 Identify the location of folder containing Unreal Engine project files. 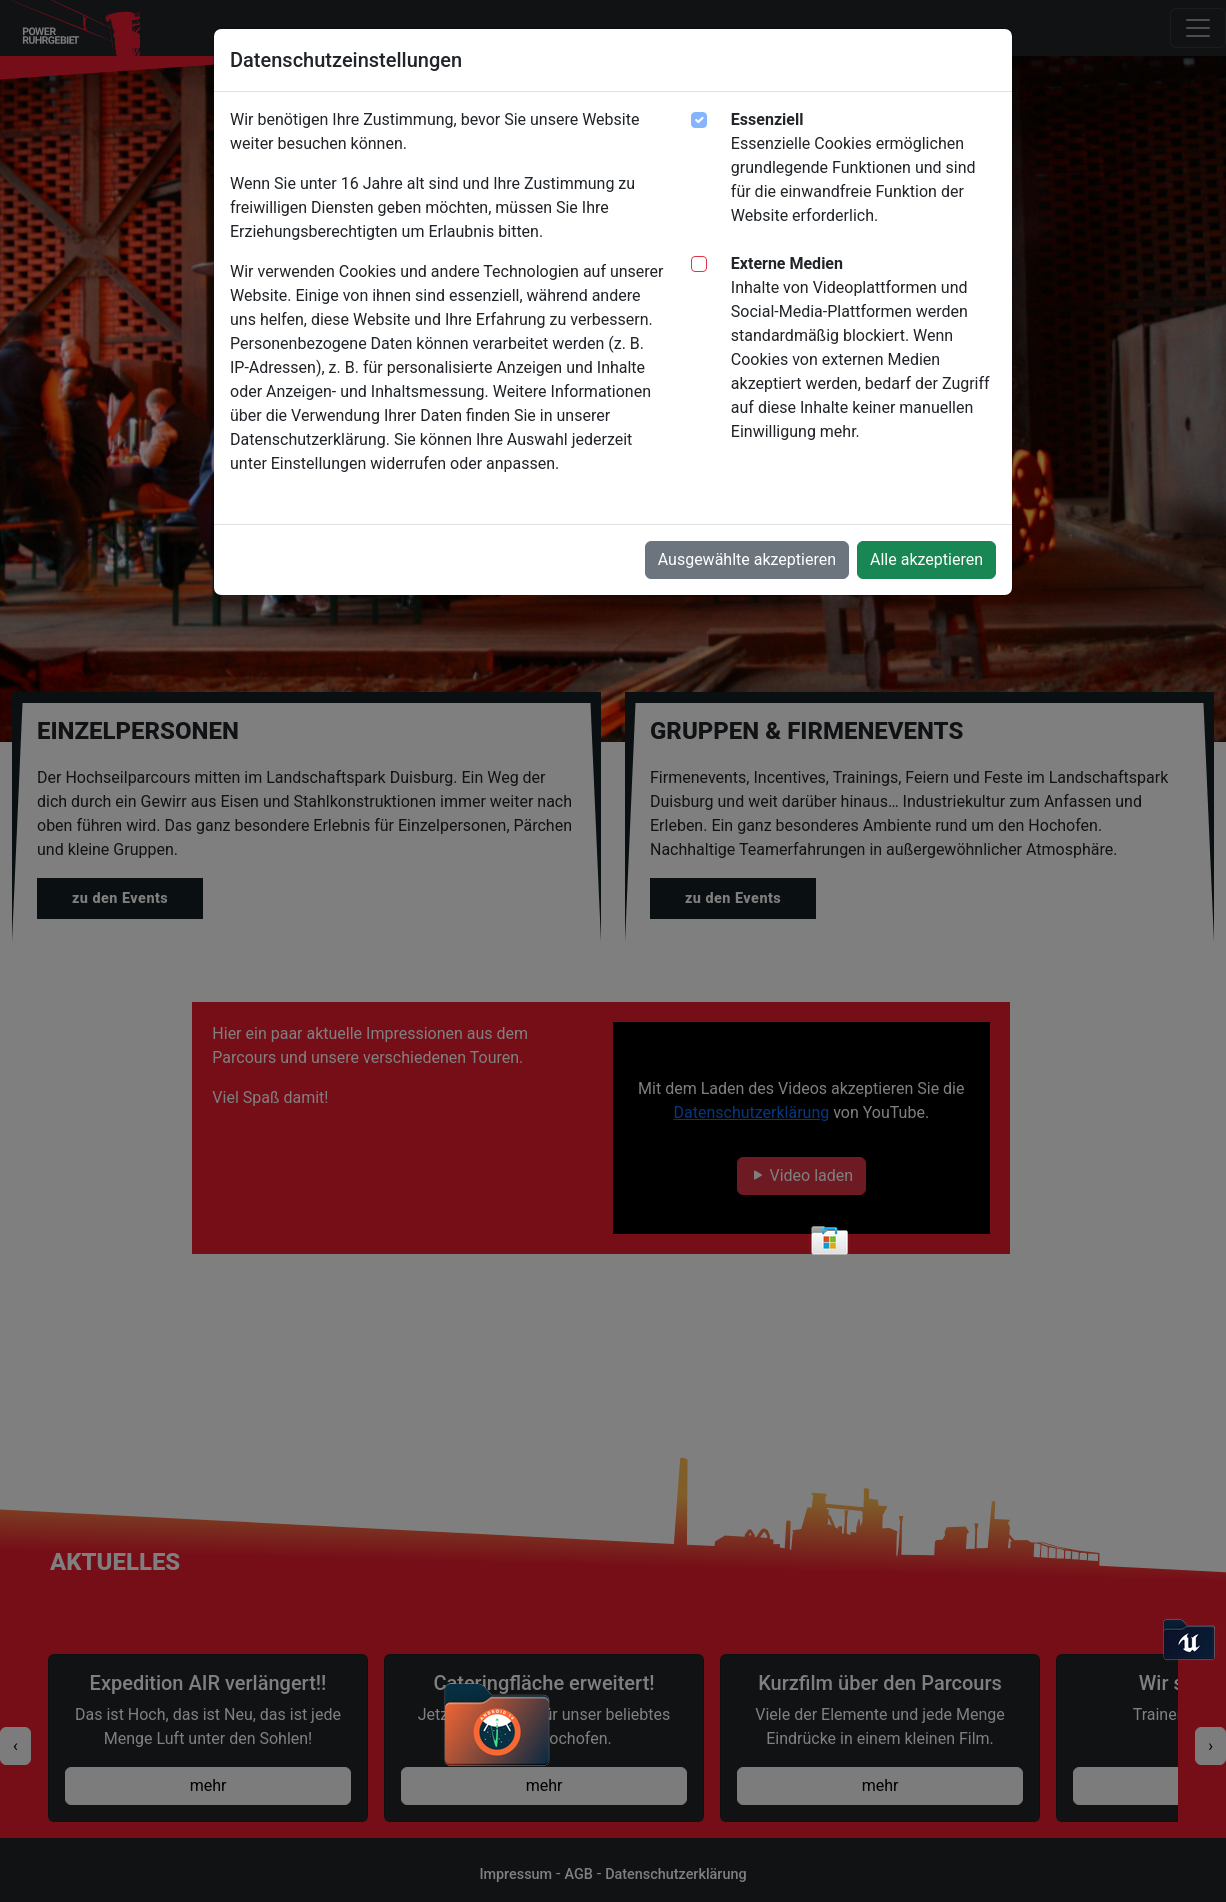
(1189, 1641).